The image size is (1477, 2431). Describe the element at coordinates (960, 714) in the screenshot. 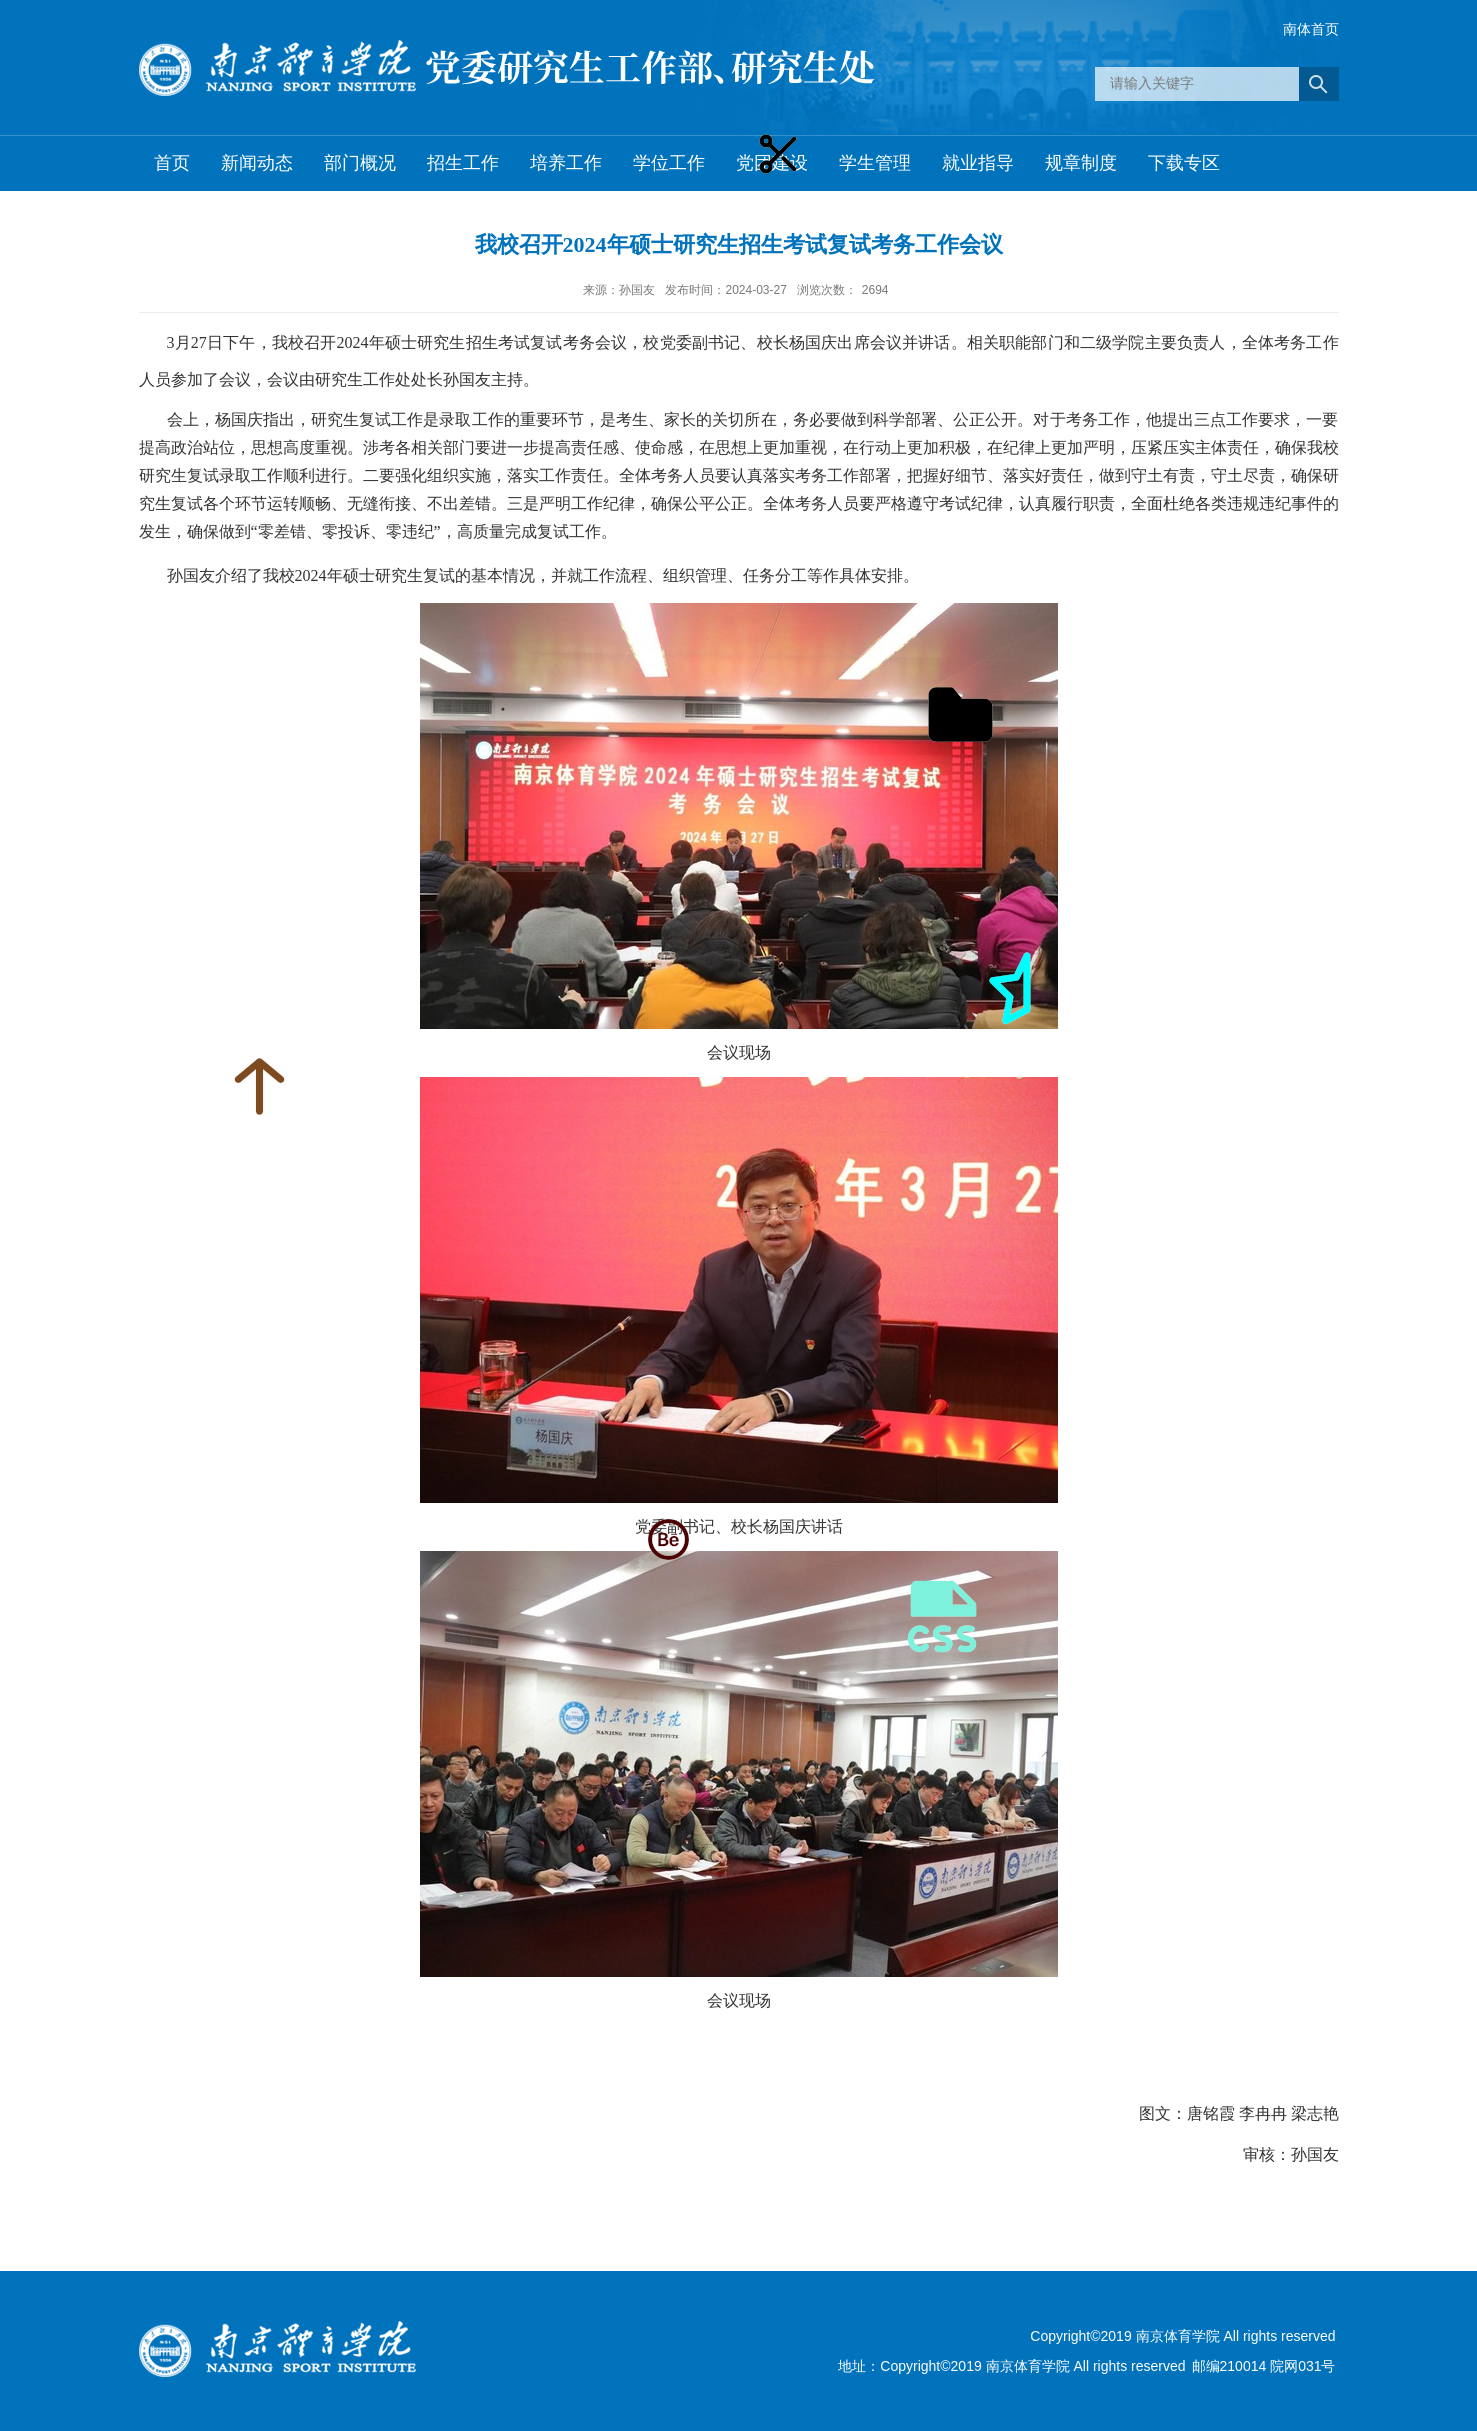

I see `open file folder` at that location.